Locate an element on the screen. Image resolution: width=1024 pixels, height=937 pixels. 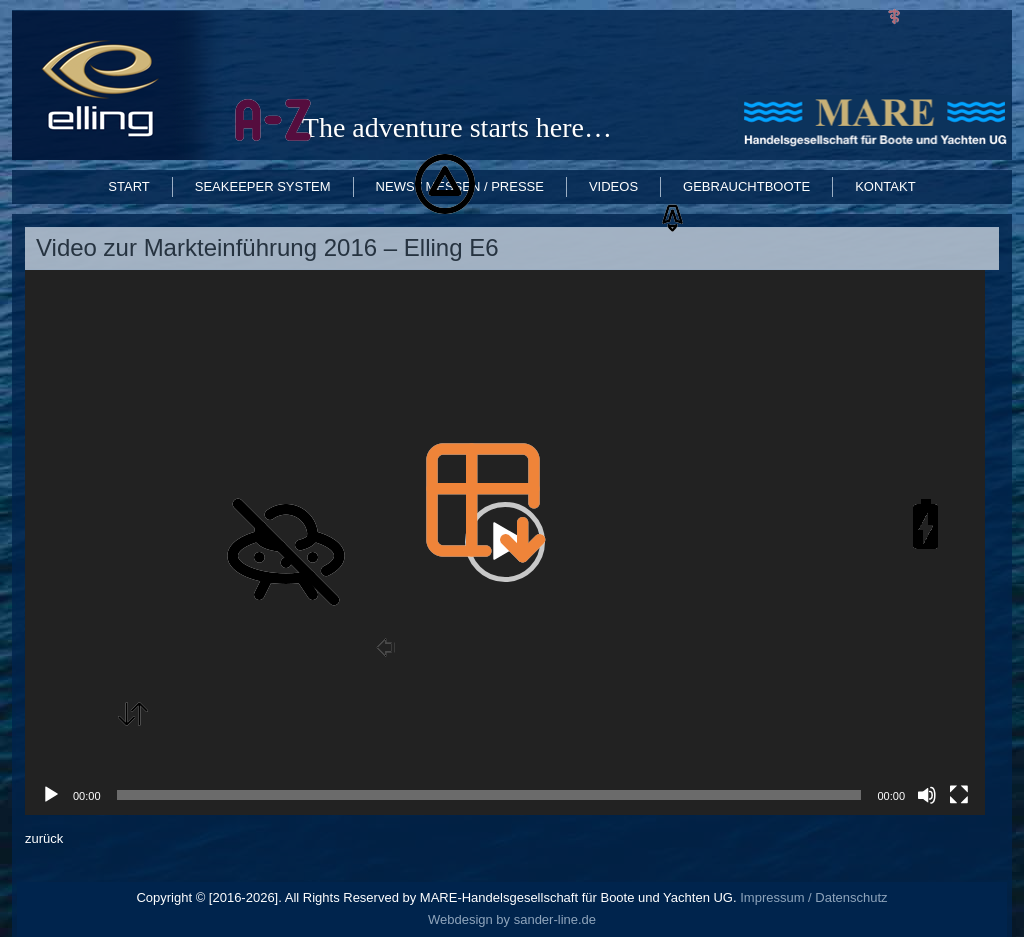
access medical or healthcare services is located at coordinates (894, 16).